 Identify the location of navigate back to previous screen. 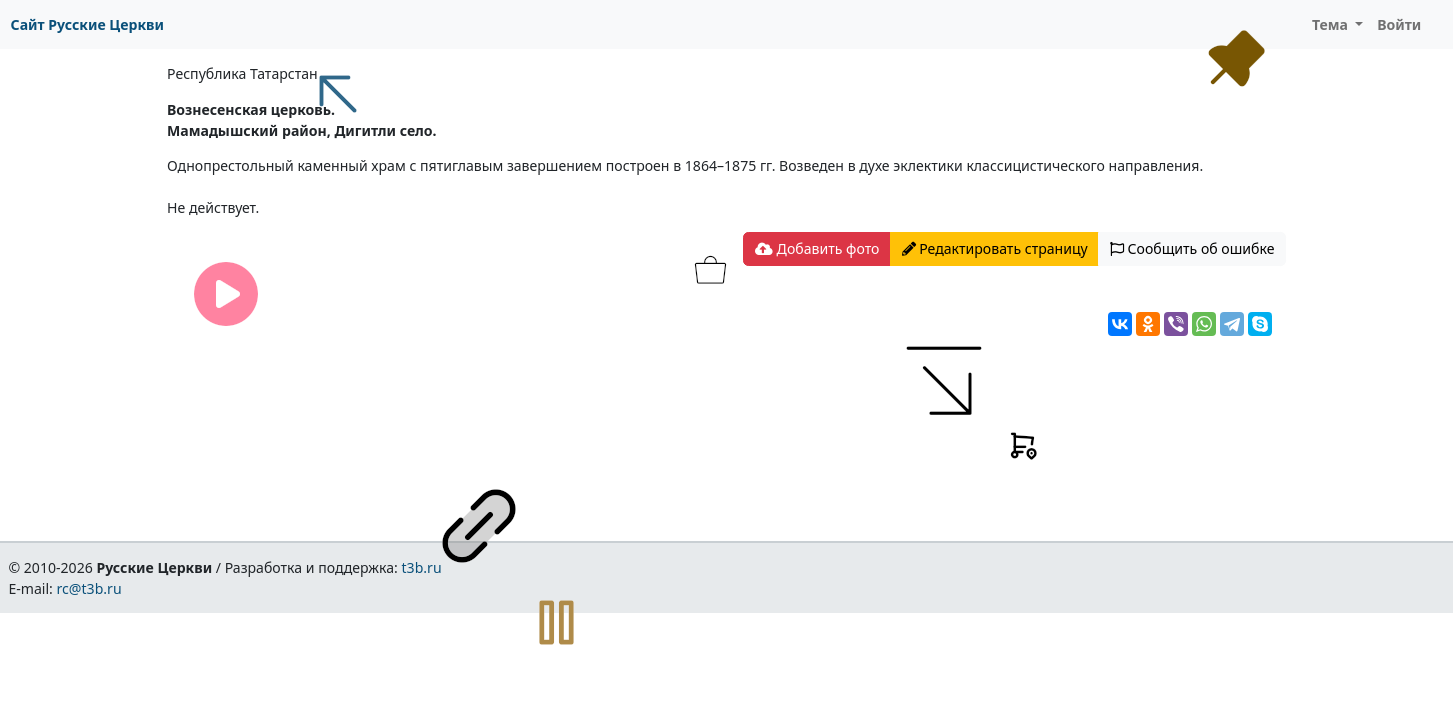
(338, 94).